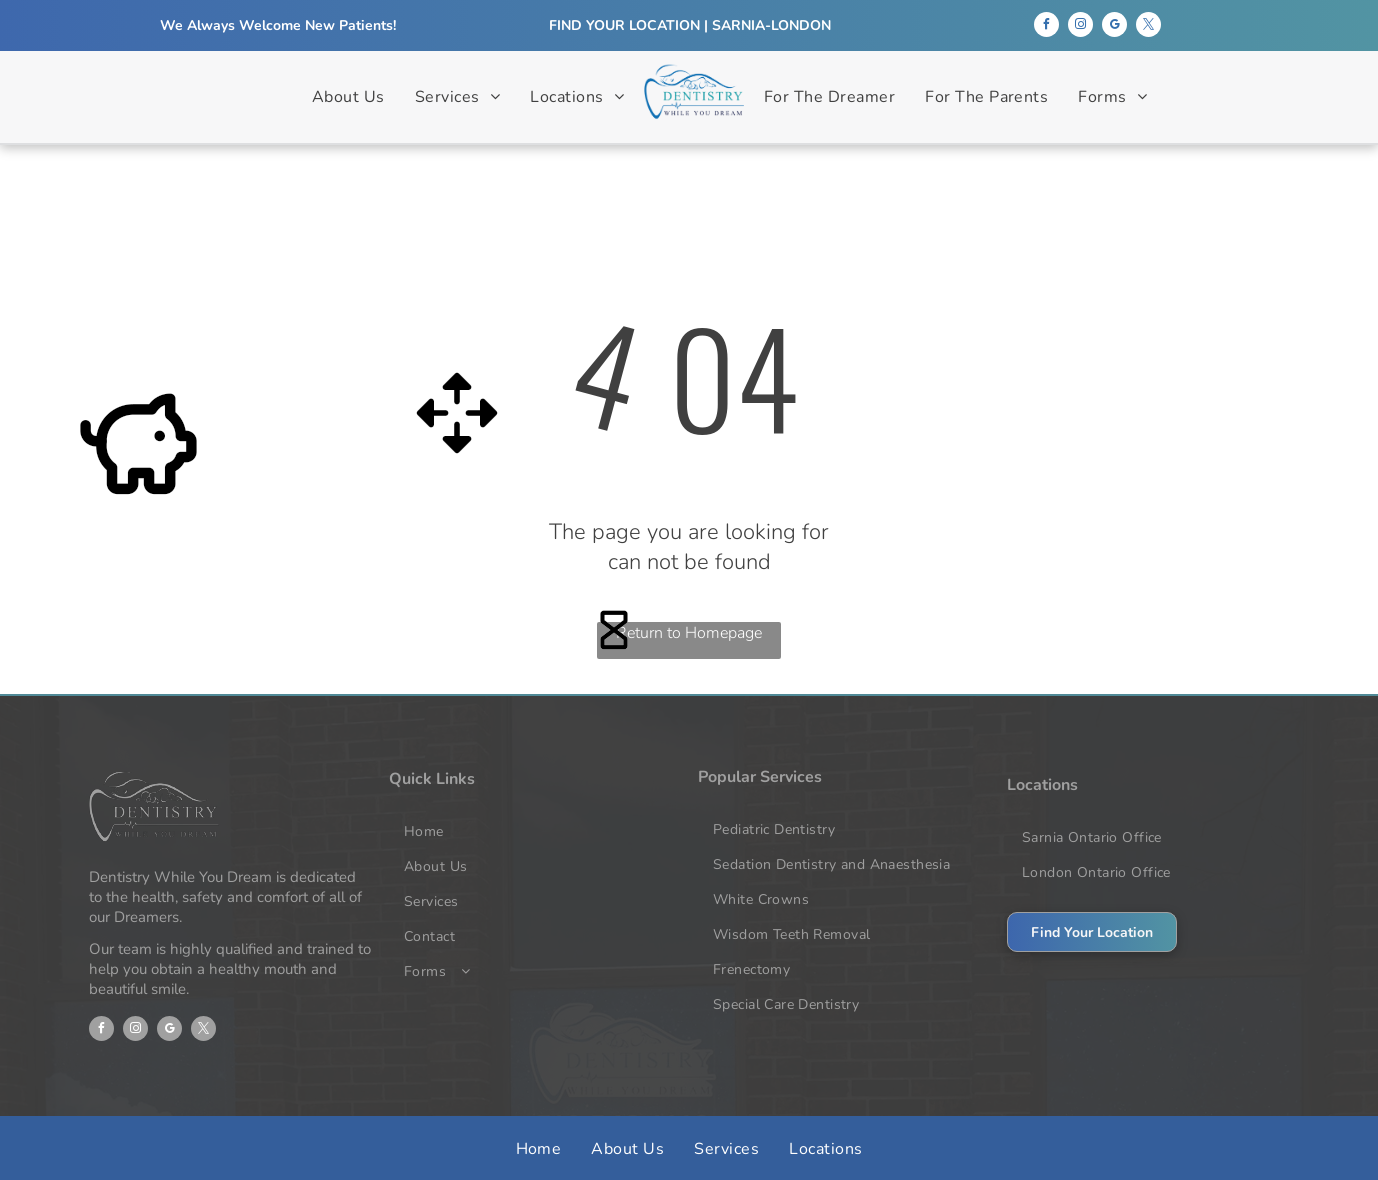  I want to click on access savings or budget features, so click(138, 446).